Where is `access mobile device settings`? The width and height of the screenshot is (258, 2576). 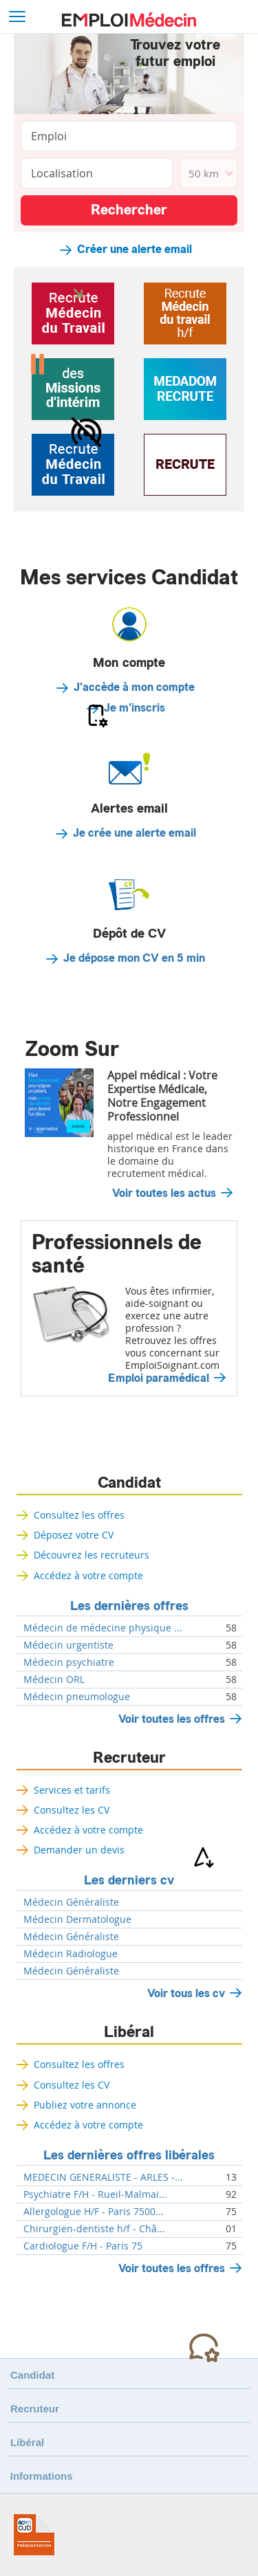 access mobile device settings is located at coordinates (96, 715).